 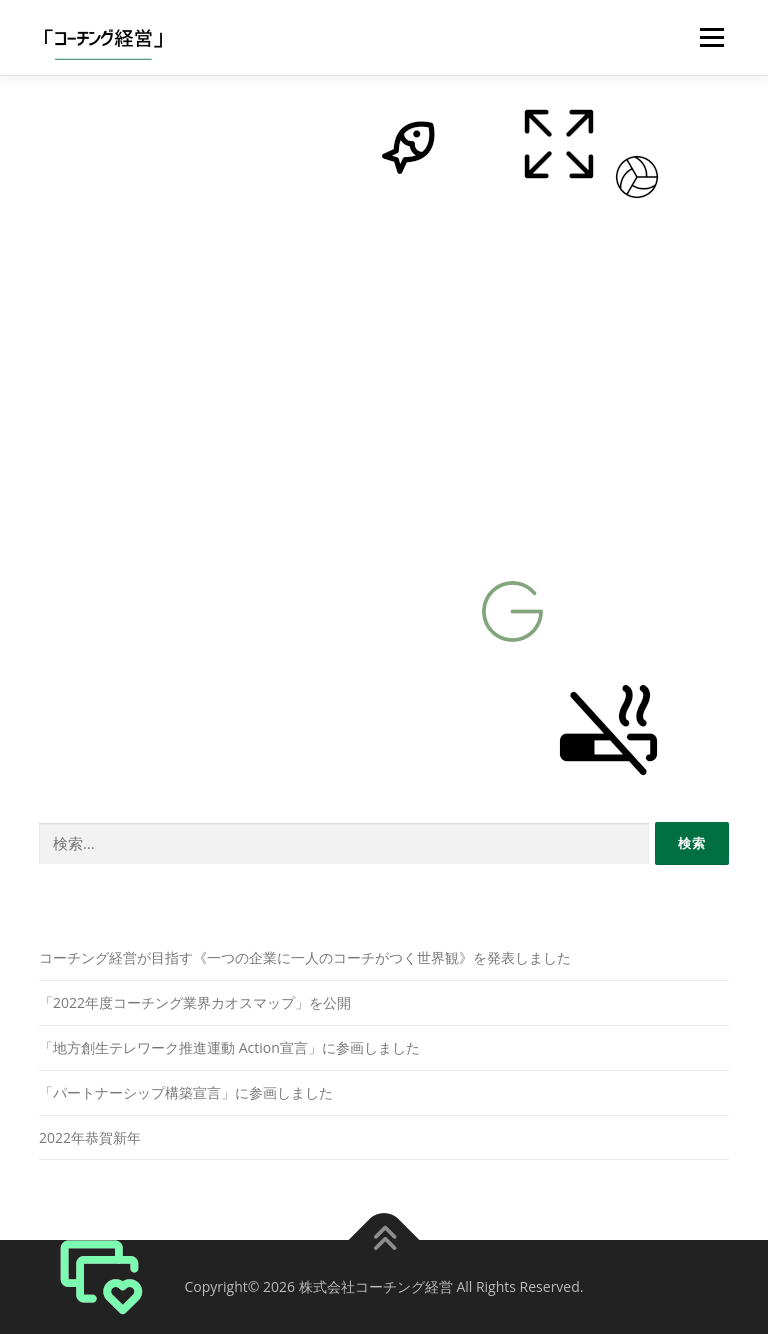 What do you see at coordinates (512, 611) in the screenshot?
I see `sign in with Google` at bounding box center [512, 611].